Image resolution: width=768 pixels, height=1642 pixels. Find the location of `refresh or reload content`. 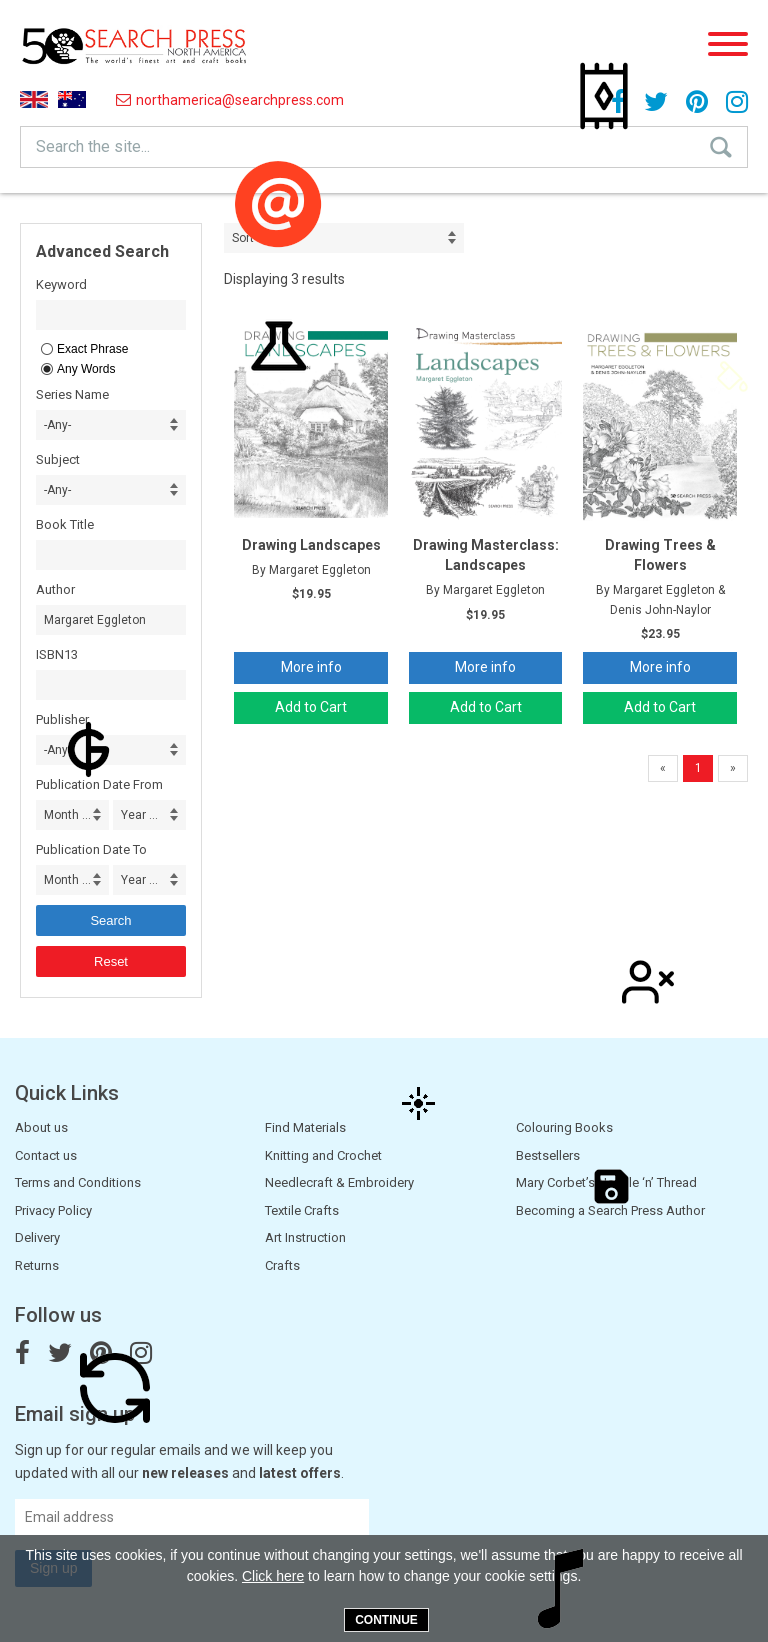

refresh or reload content is located at coordinates (115, 1388).